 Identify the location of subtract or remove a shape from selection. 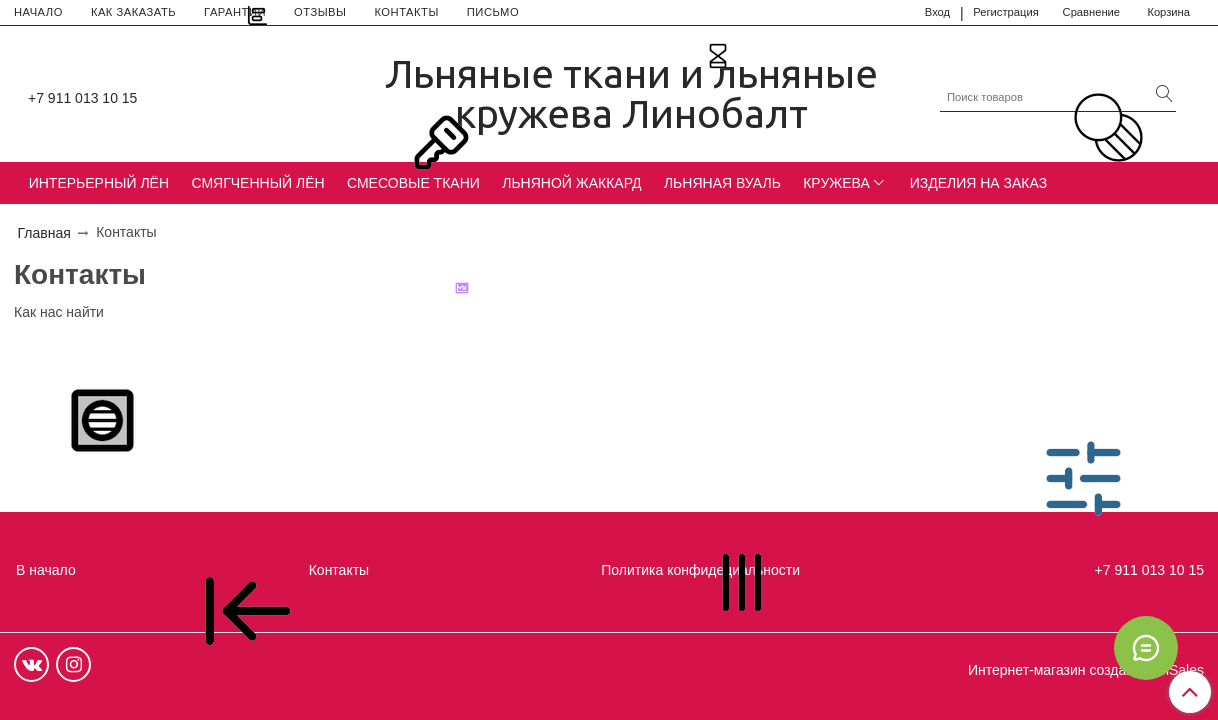
(1108, 127).